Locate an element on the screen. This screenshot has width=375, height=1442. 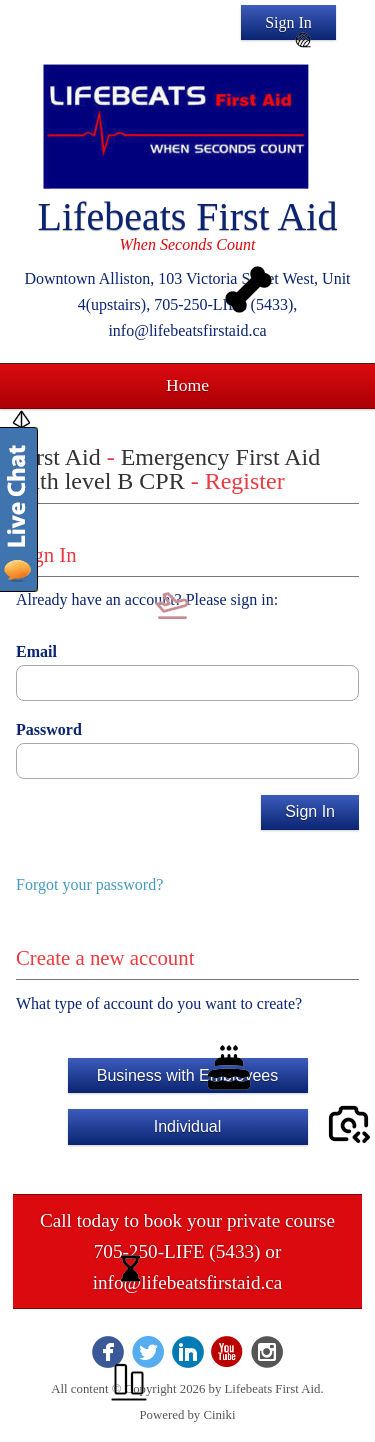
scan or capture code with camera is located at coordinates (348, 1123).